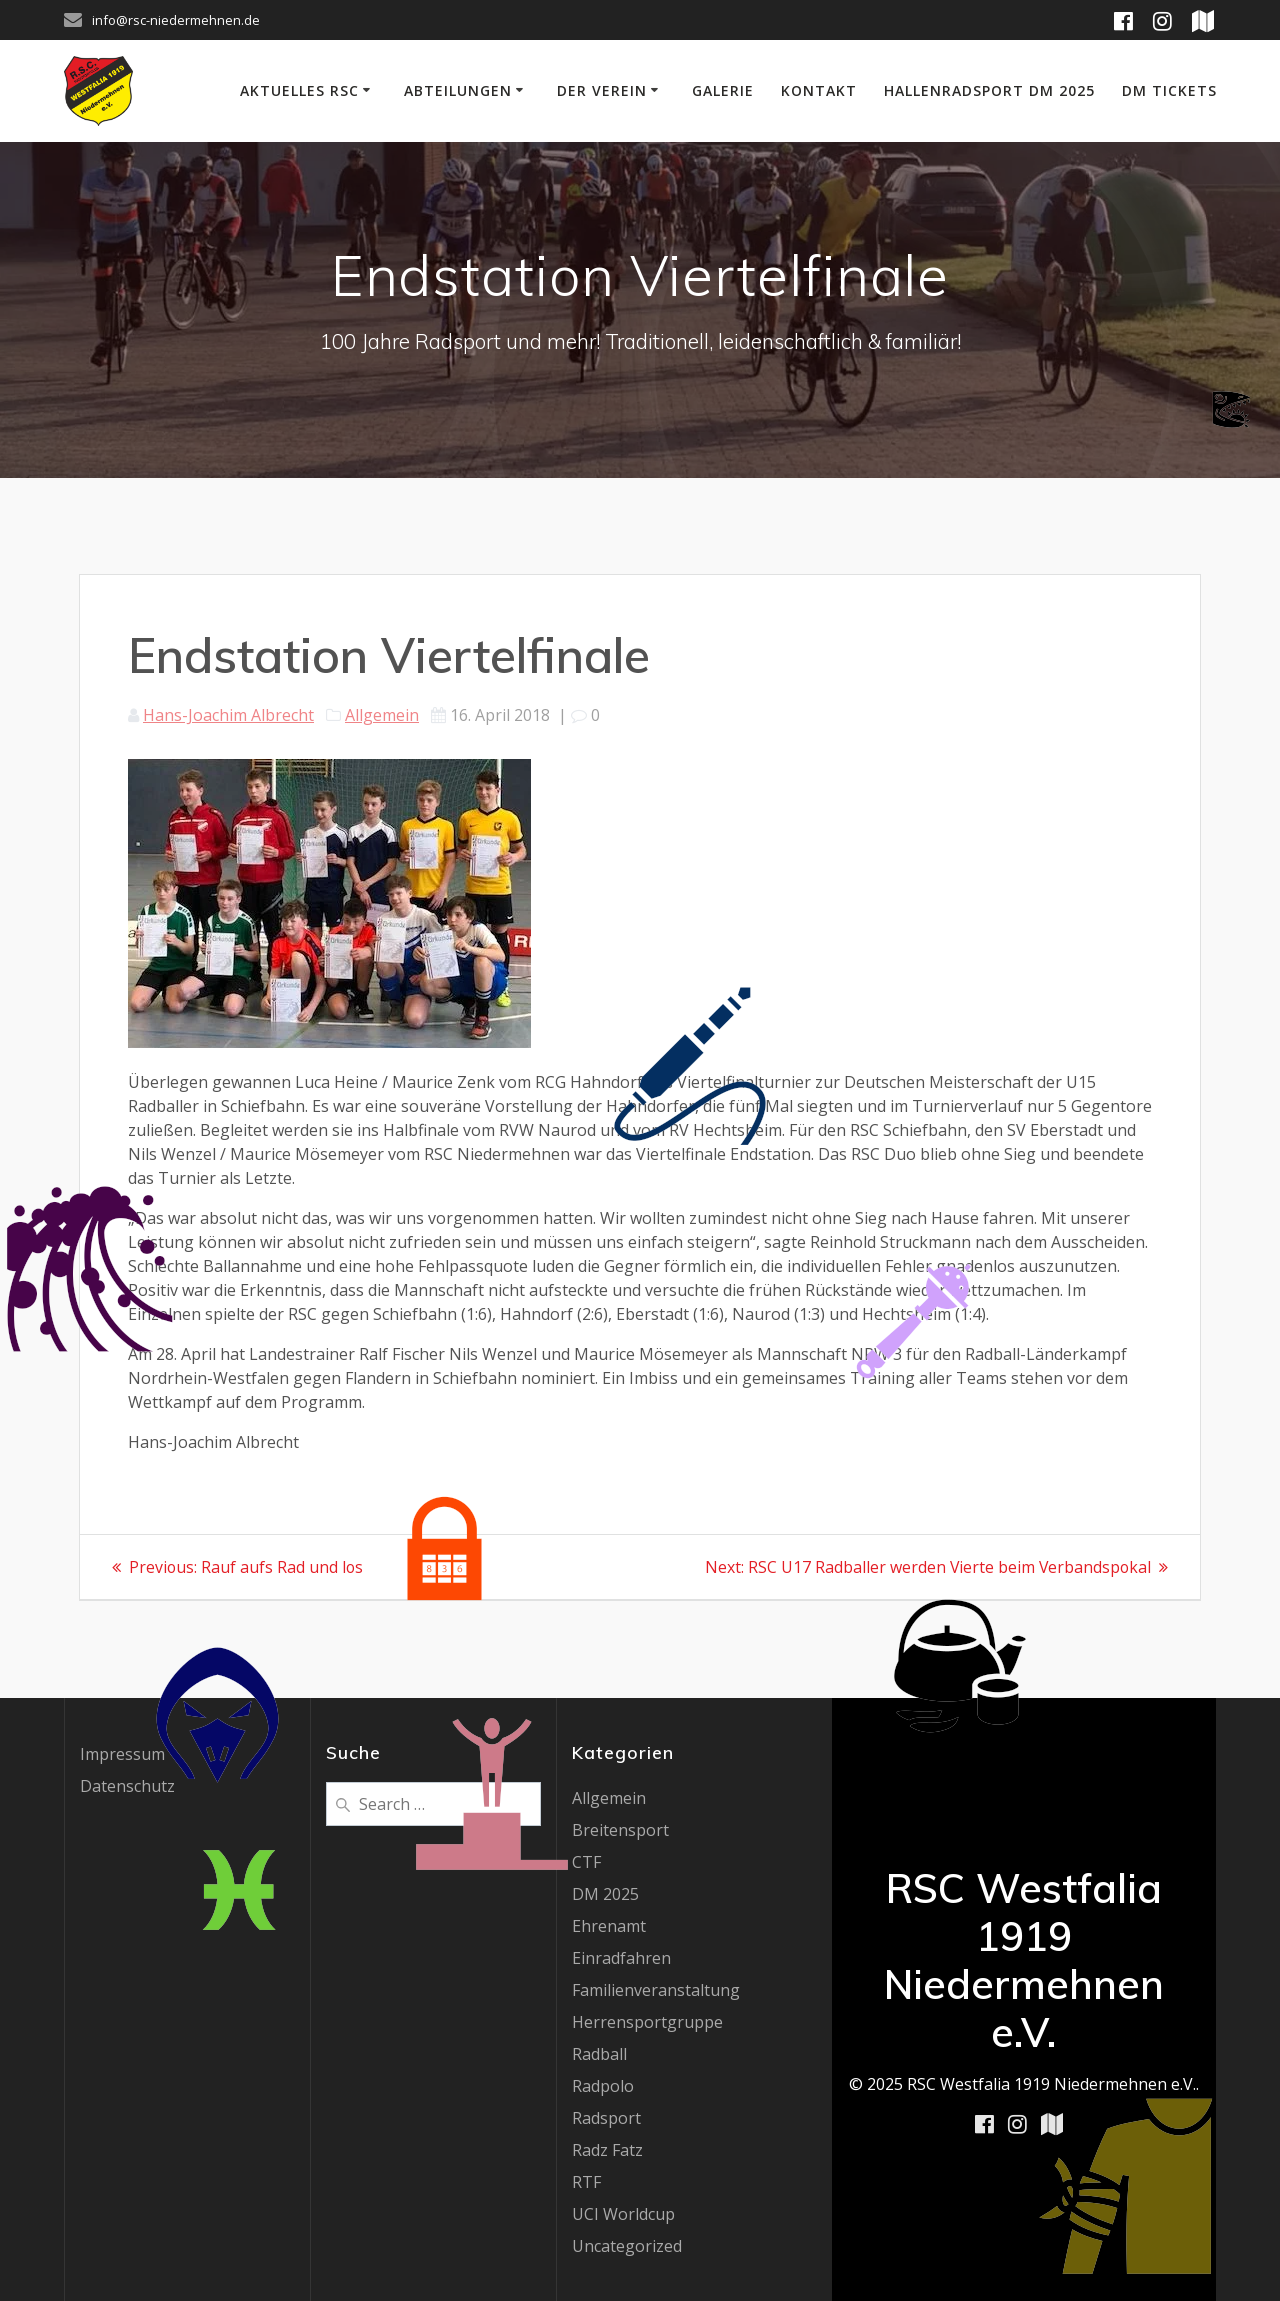  What do you see at coordinates (492, 1794) in the screenshot?
I see `view competition rankings or leaderboard` at bounding box center [492, 1794].